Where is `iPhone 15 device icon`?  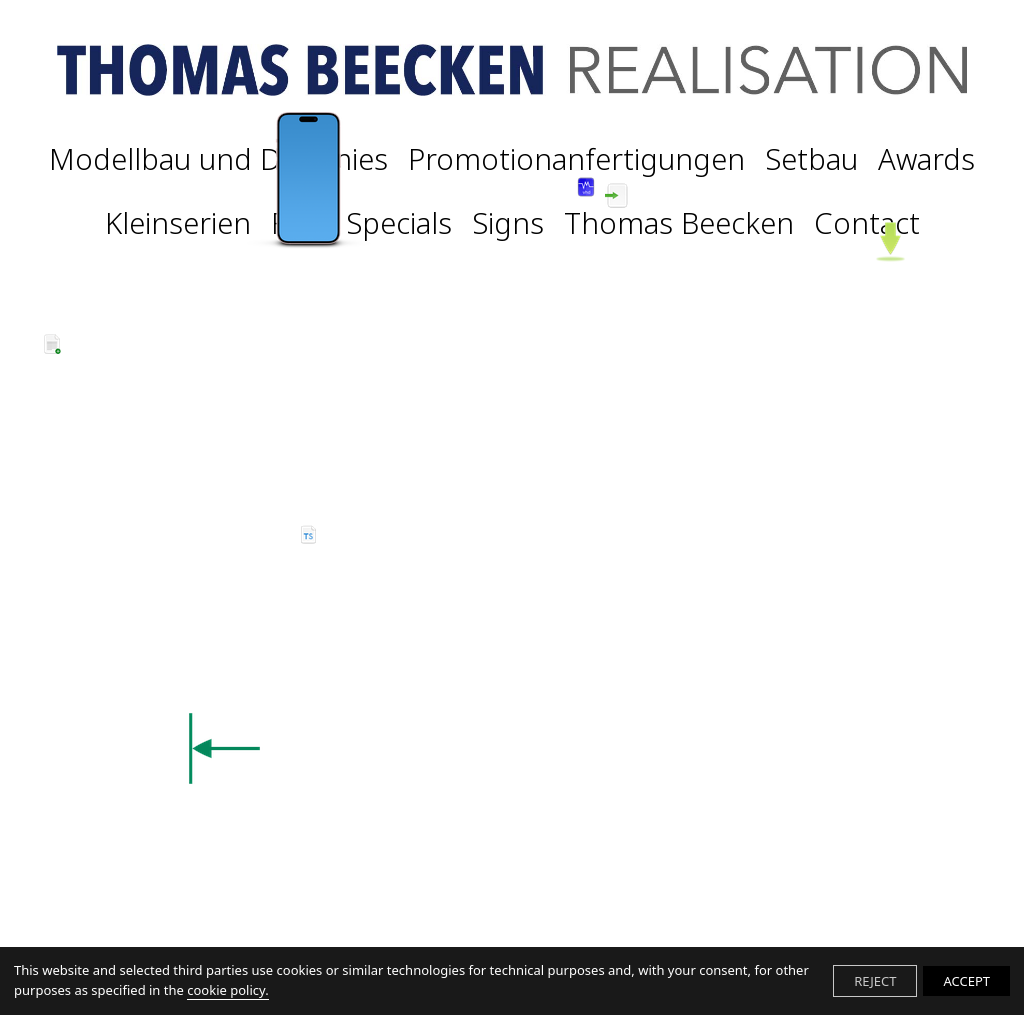 iPhone 15 device icon is located at coordinates (308, 180).